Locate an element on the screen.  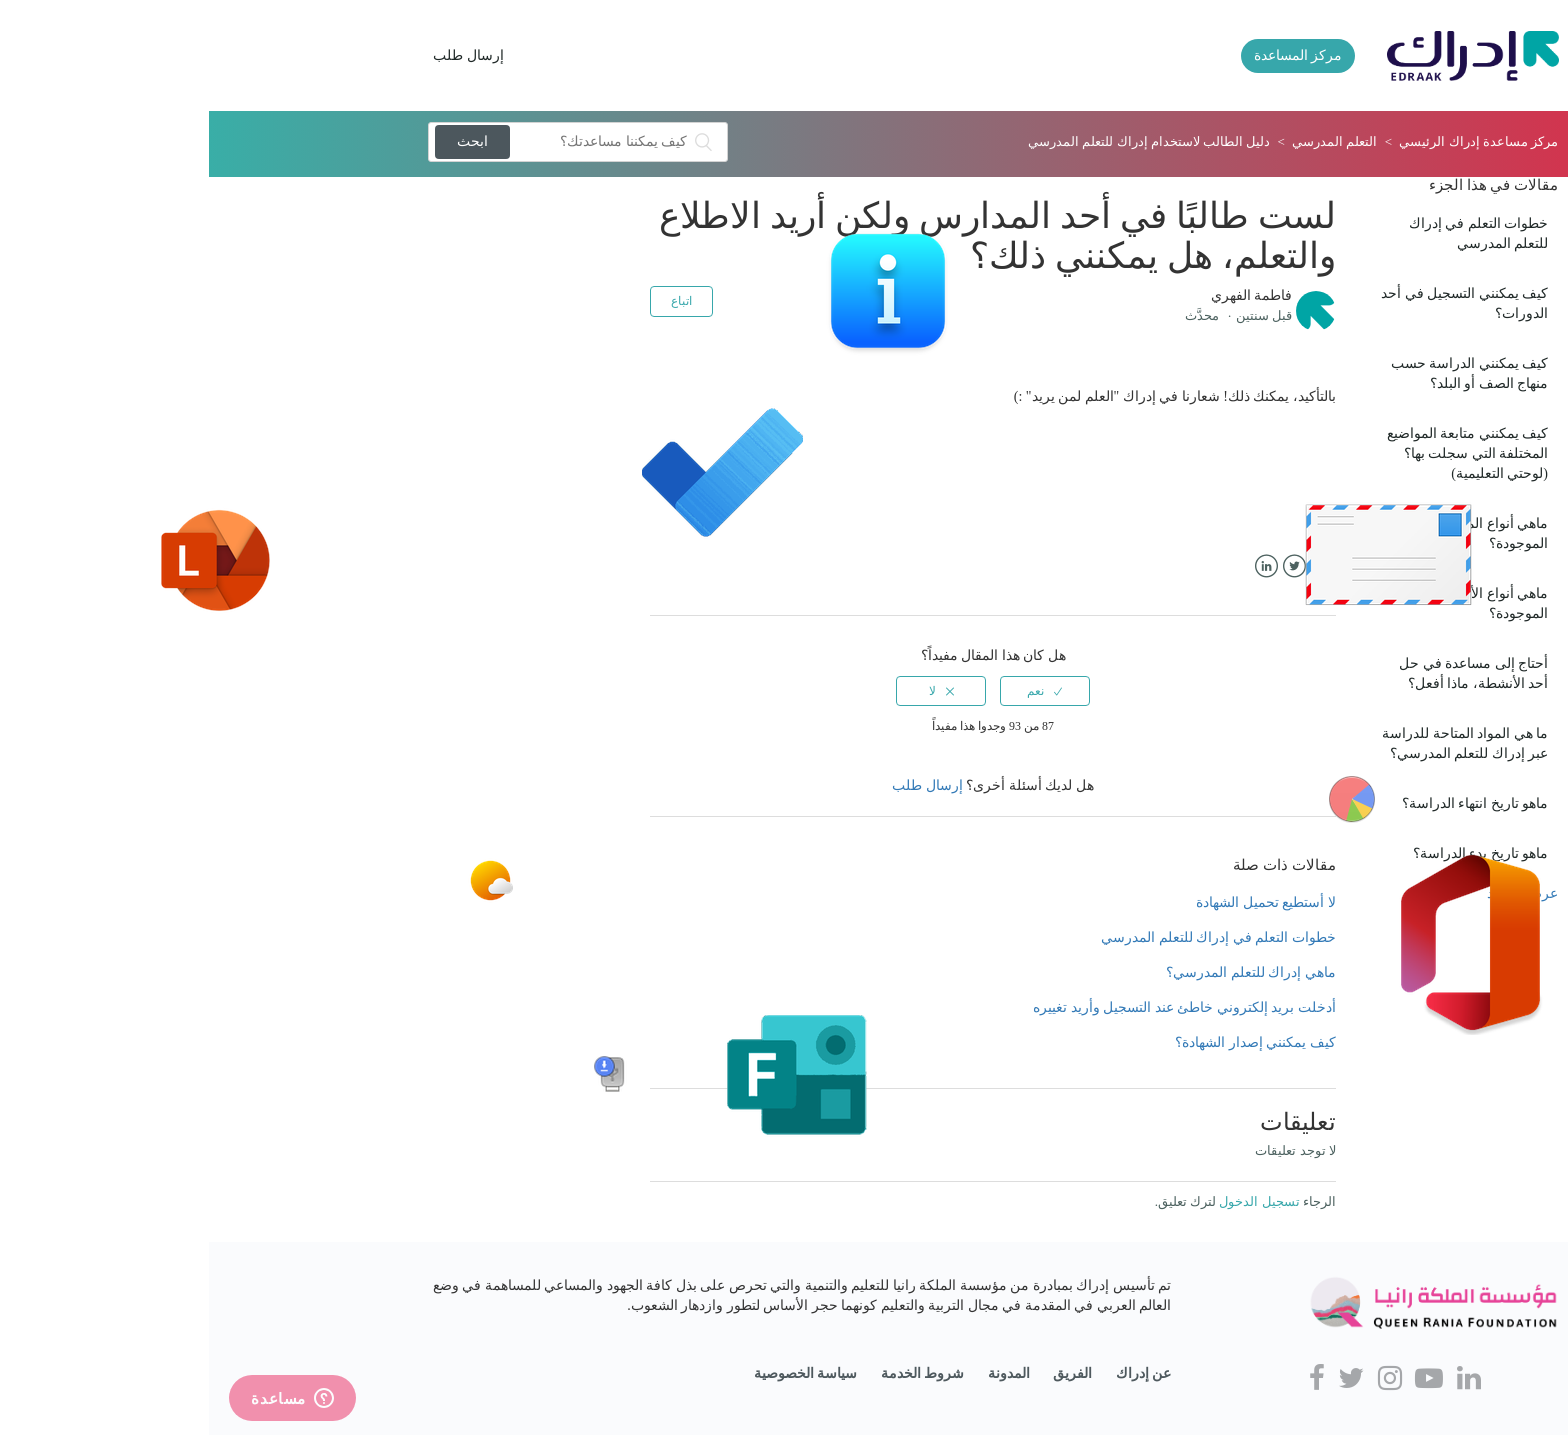
open microsoft forms app is located at coordinates (796, 1075).